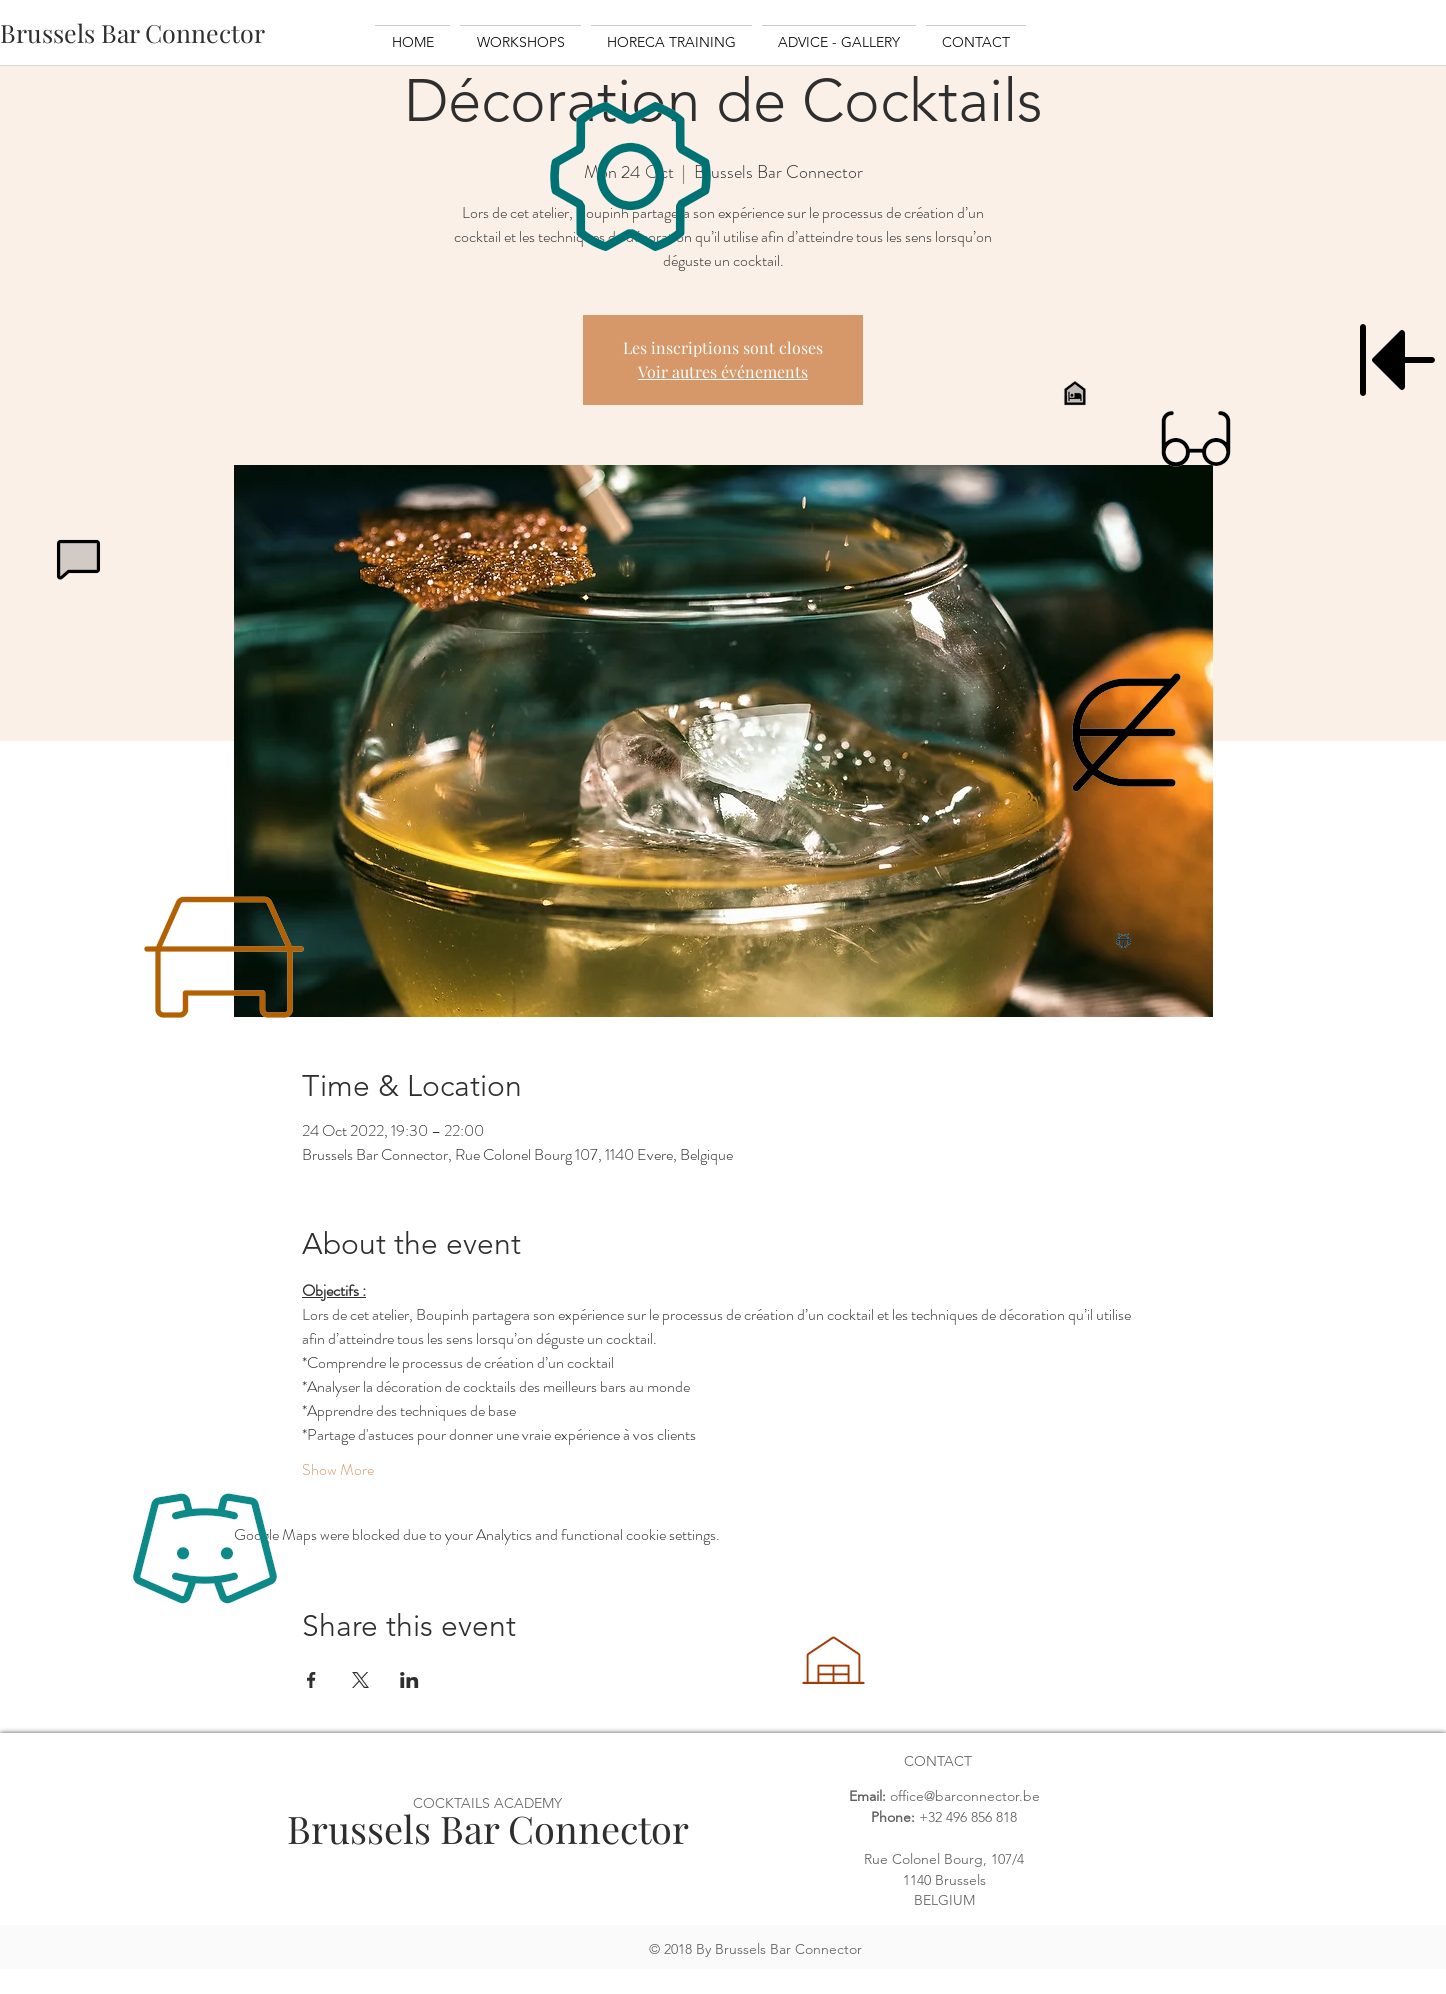 This screenshot has height=1994, width=1446. Describe the element at coordinates (78, 556) in the screenshot. I see `open chat or messaging` at that location.